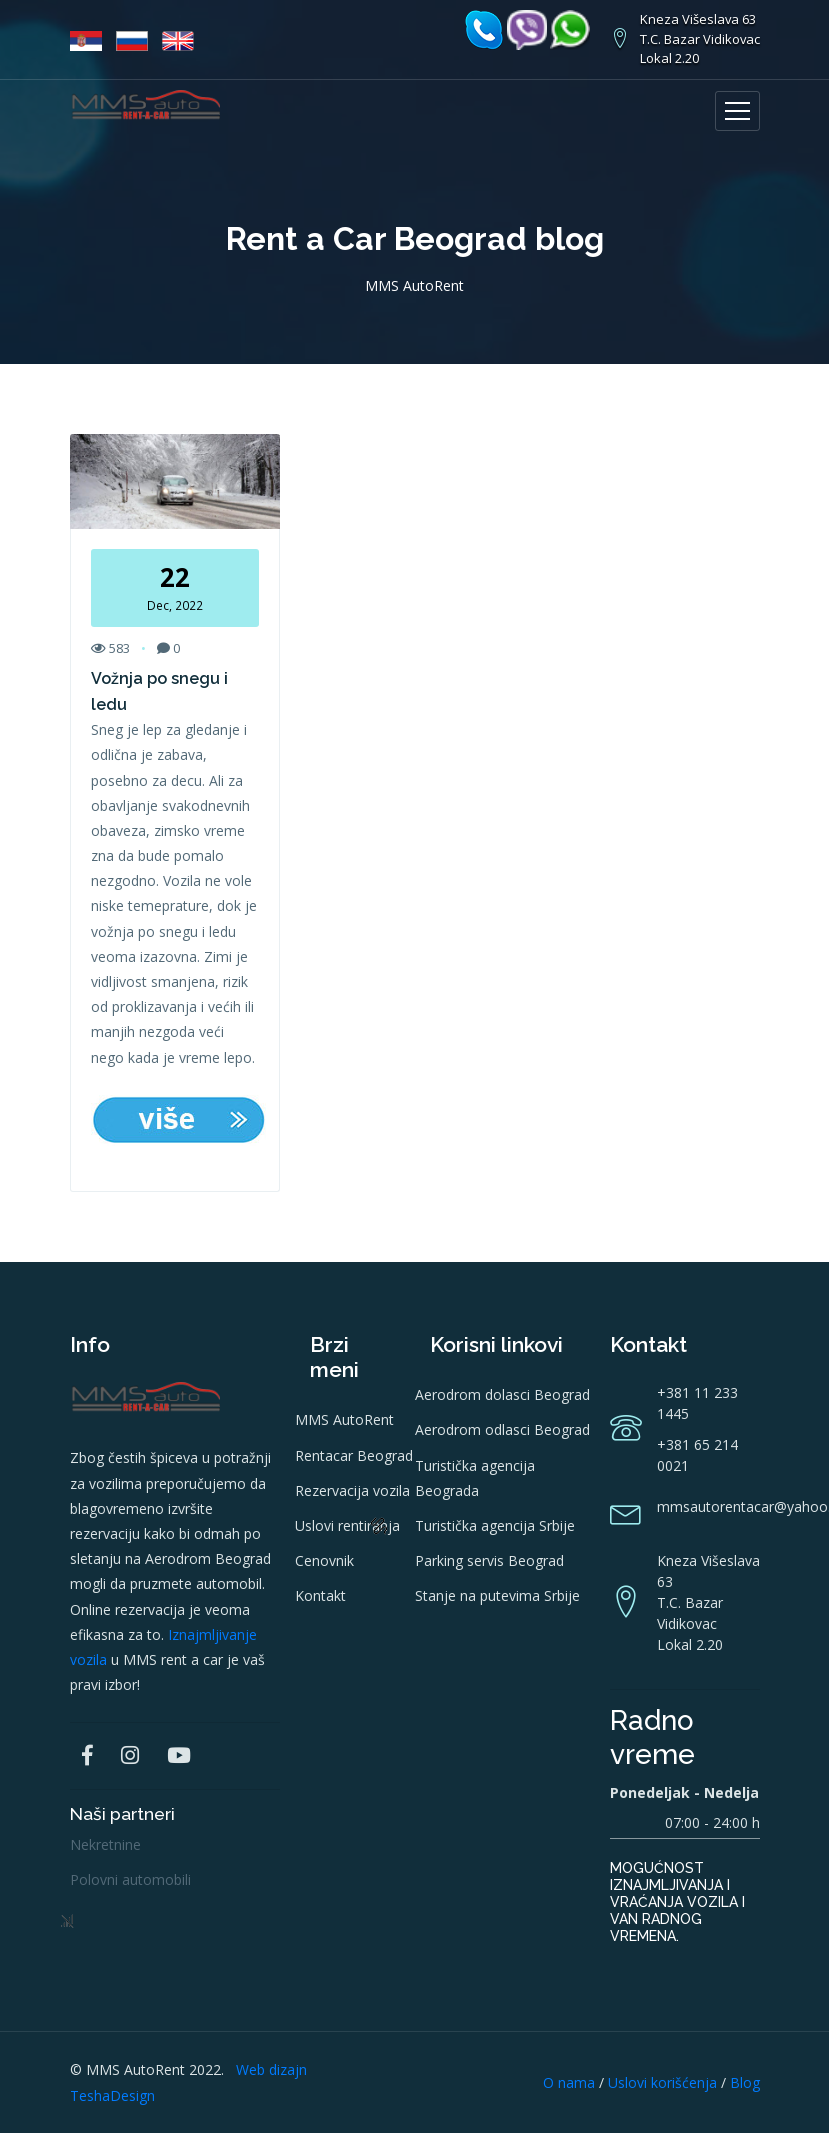 This screenshot has width=829, height=2133. Describe the element at coordinates (379, 1526) in the screenshot. I see `access freehand drawing or annotation tools` at that location.